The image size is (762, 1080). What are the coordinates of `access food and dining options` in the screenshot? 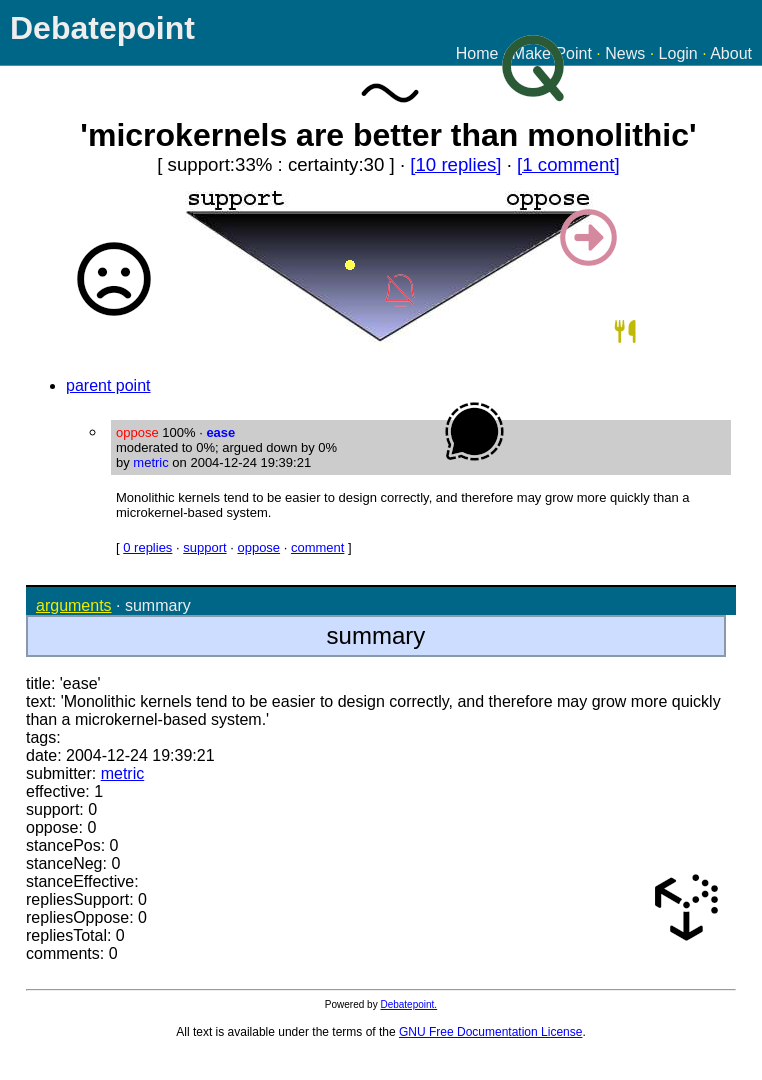 It's located at (625, 331).